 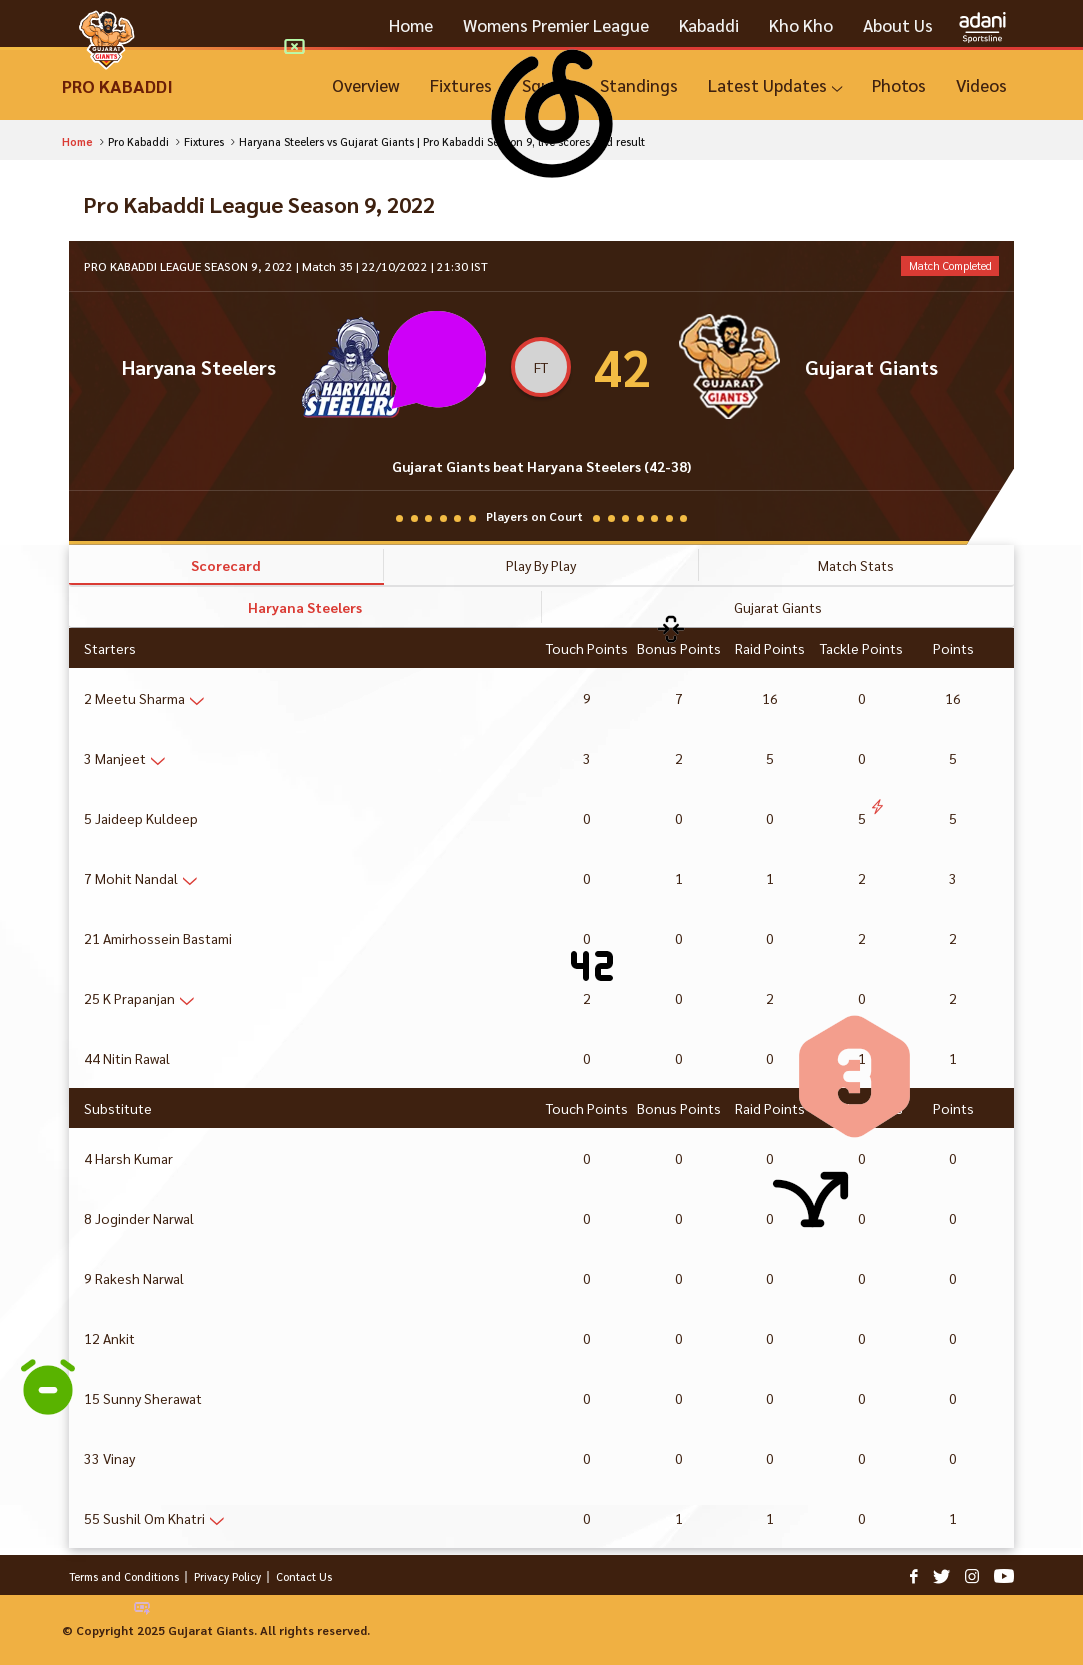 I want to click on send money or make a payment, so click(x=142, y=1607).